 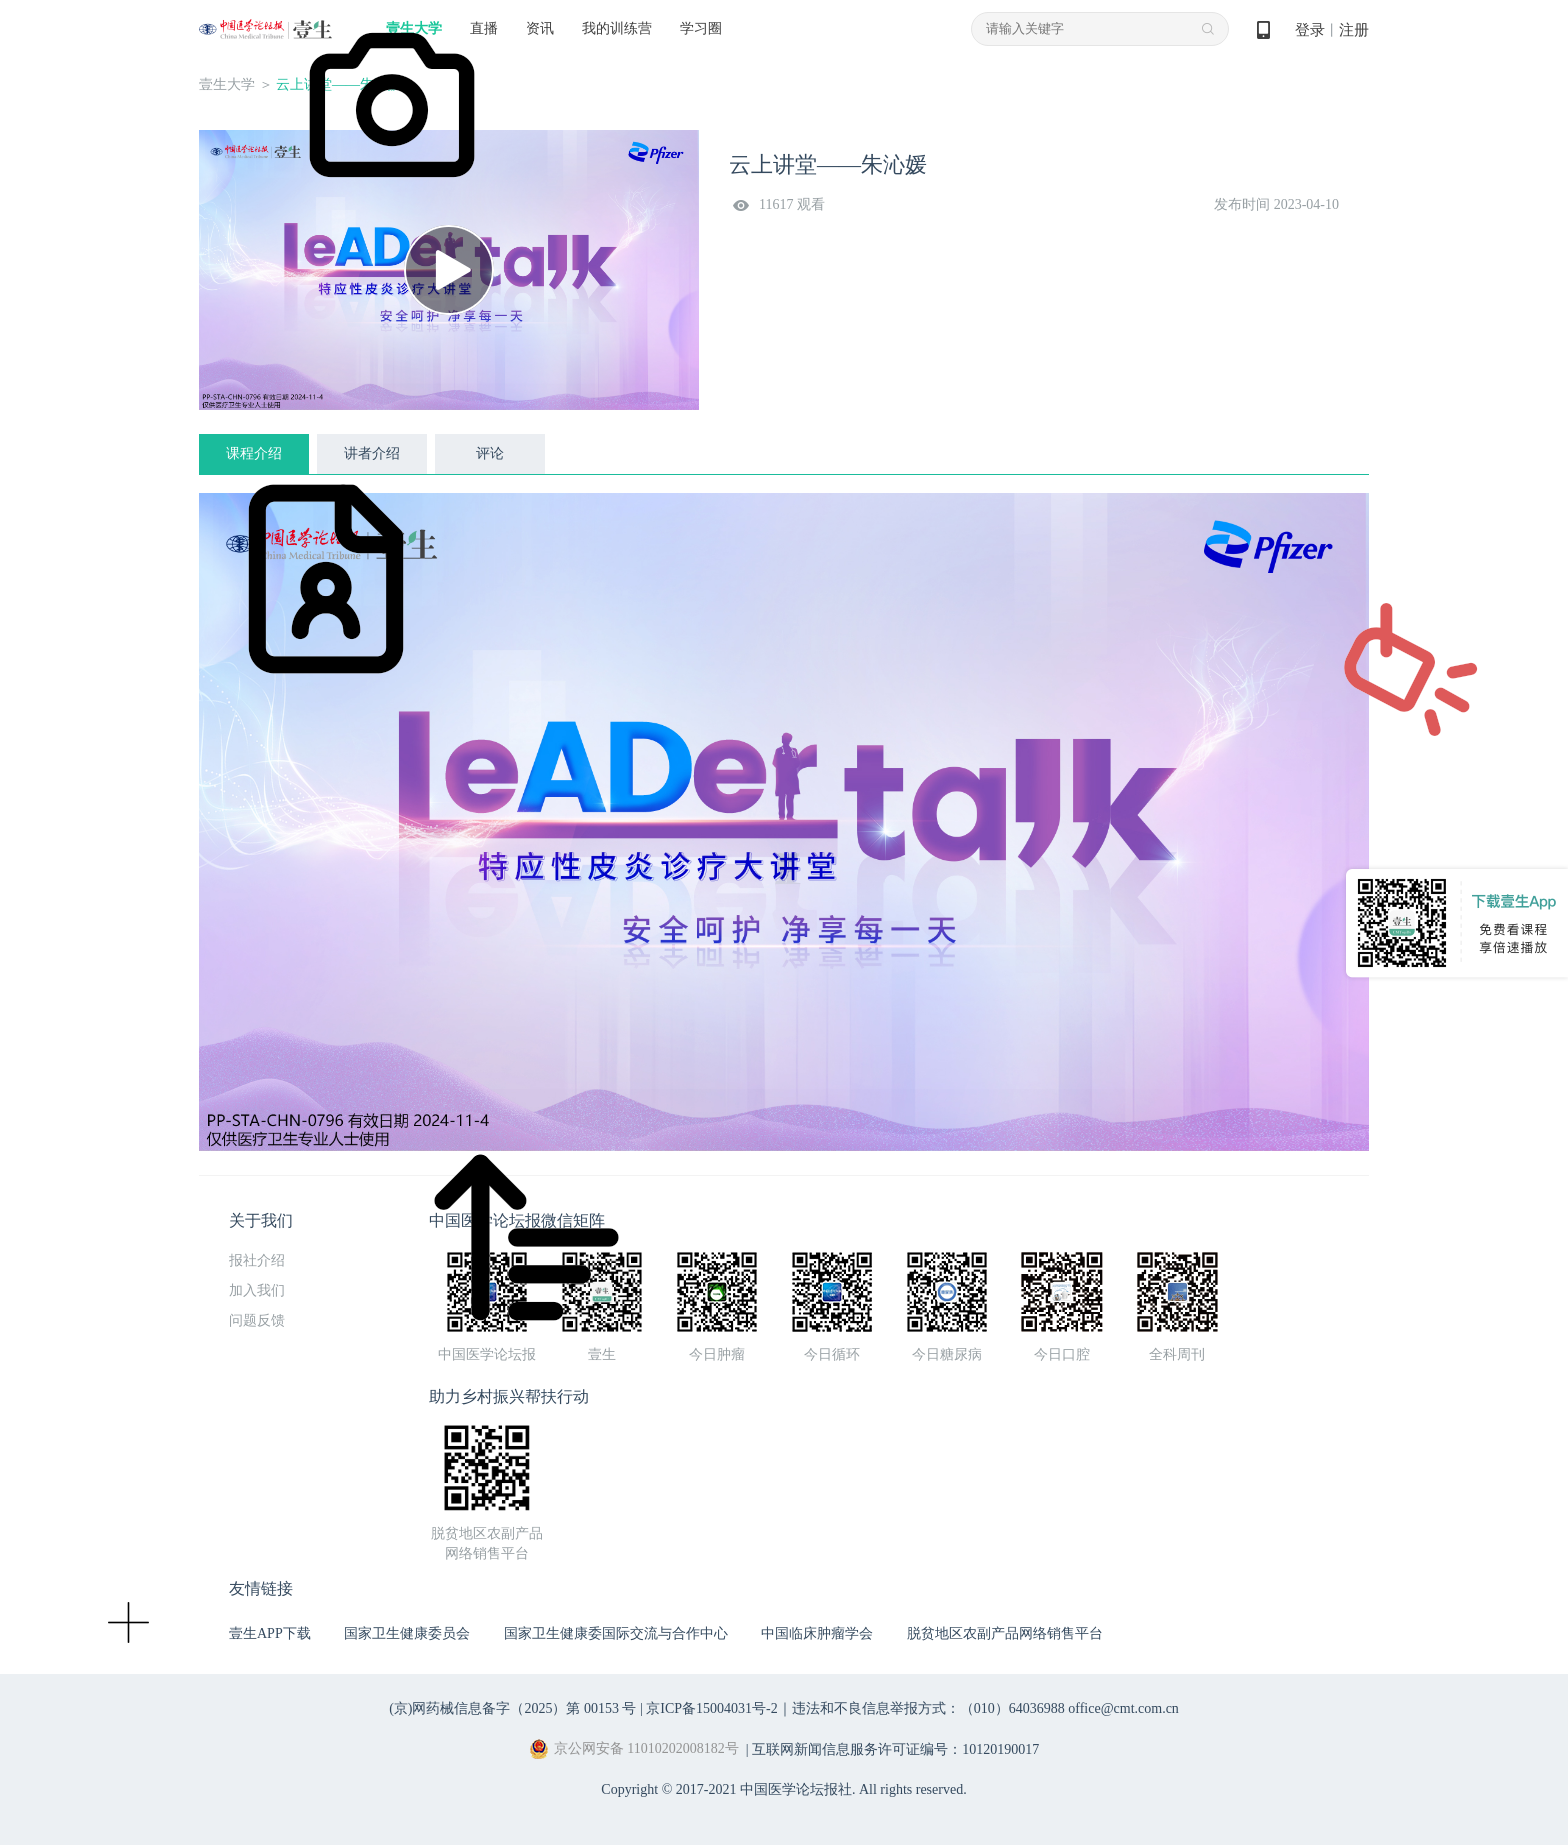 What do you see at coordinates (128, 1622) in the screenshot?
I see `add a new item` at bounding box center [128, 1622].